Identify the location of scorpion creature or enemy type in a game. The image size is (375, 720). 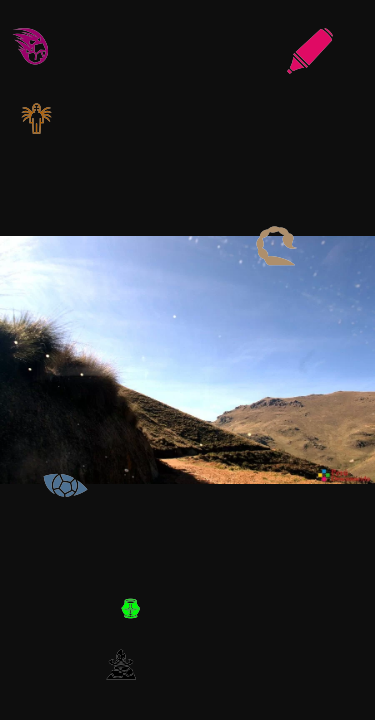
(276, 244).